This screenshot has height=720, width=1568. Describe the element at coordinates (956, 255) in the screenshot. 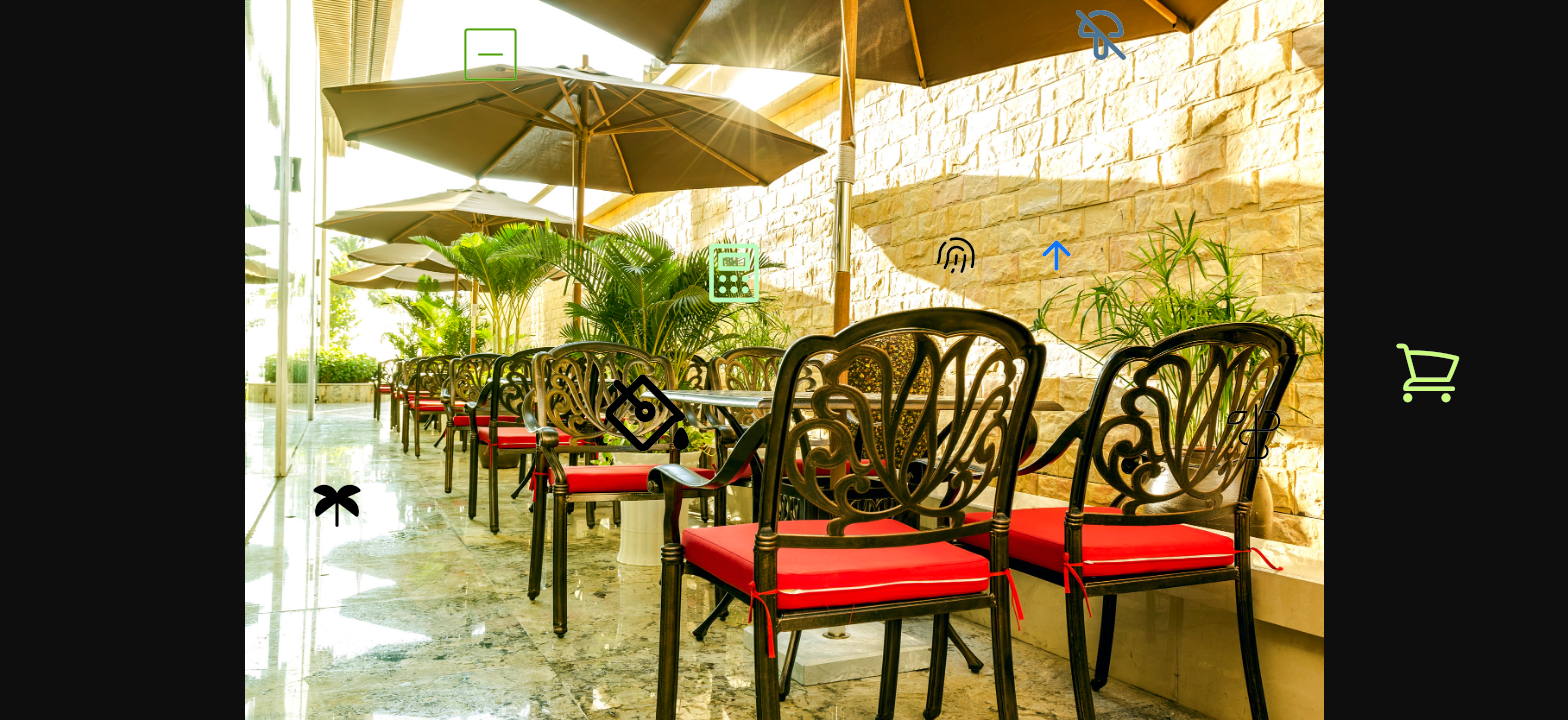

I see `authenticate with fingerprint` at that location.